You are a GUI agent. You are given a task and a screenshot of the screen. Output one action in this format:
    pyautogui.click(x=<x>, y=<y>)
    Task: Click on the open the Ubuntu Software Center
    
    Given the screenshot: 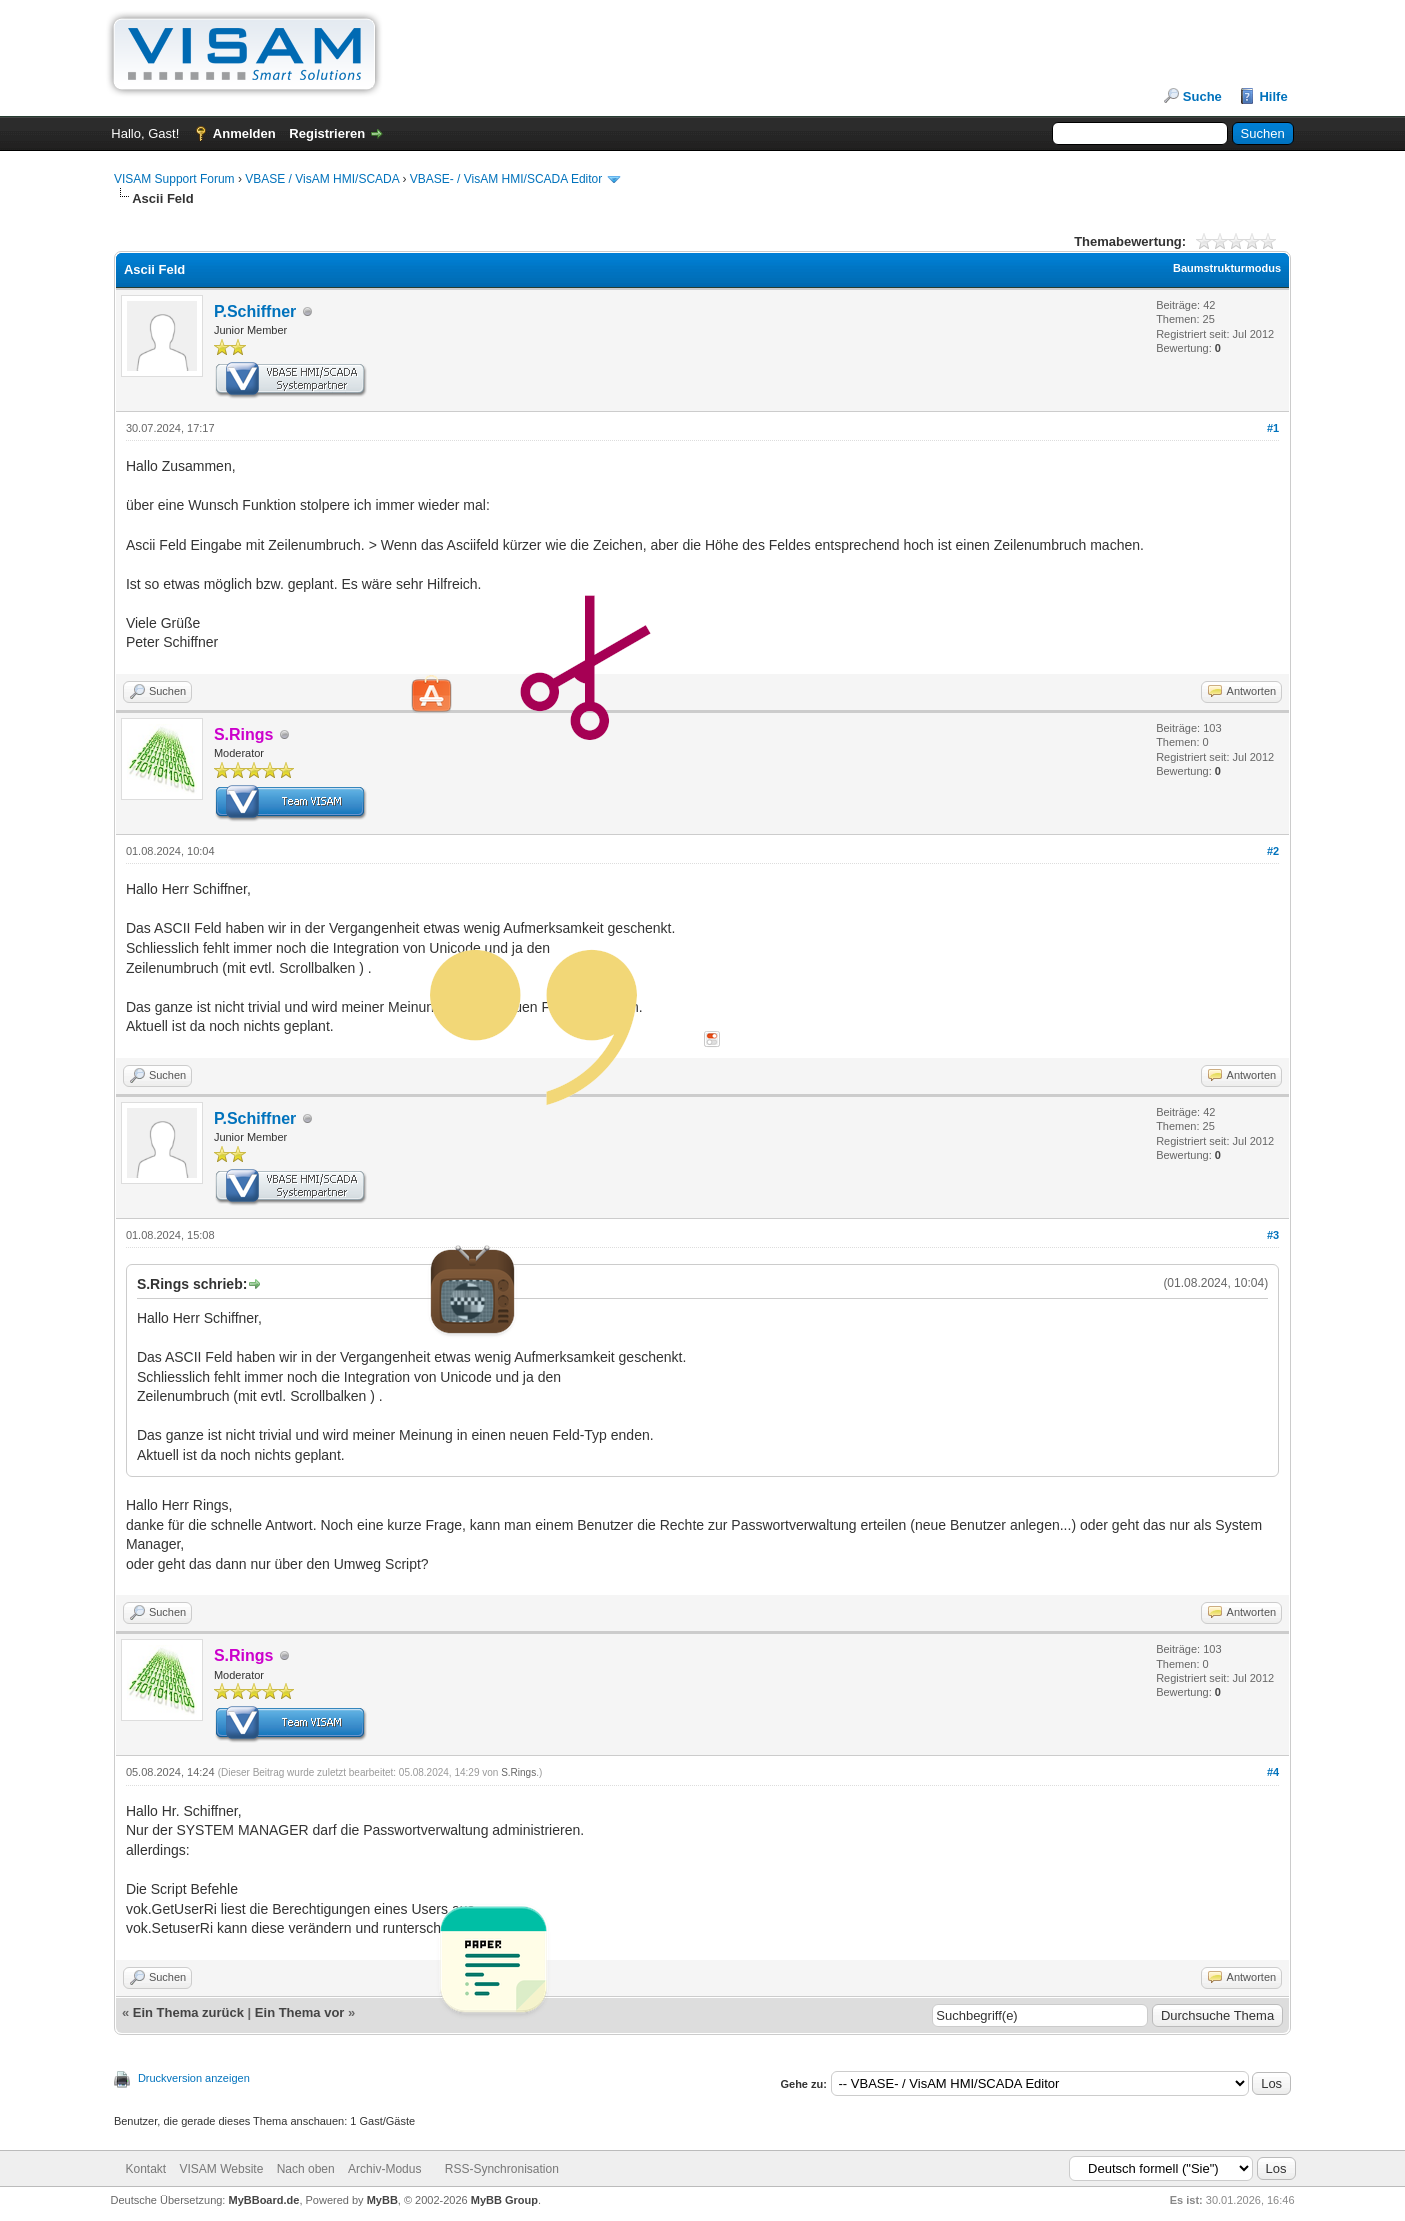 What is the action you would take?
    pyautogui.click(x=431, y=695)
    